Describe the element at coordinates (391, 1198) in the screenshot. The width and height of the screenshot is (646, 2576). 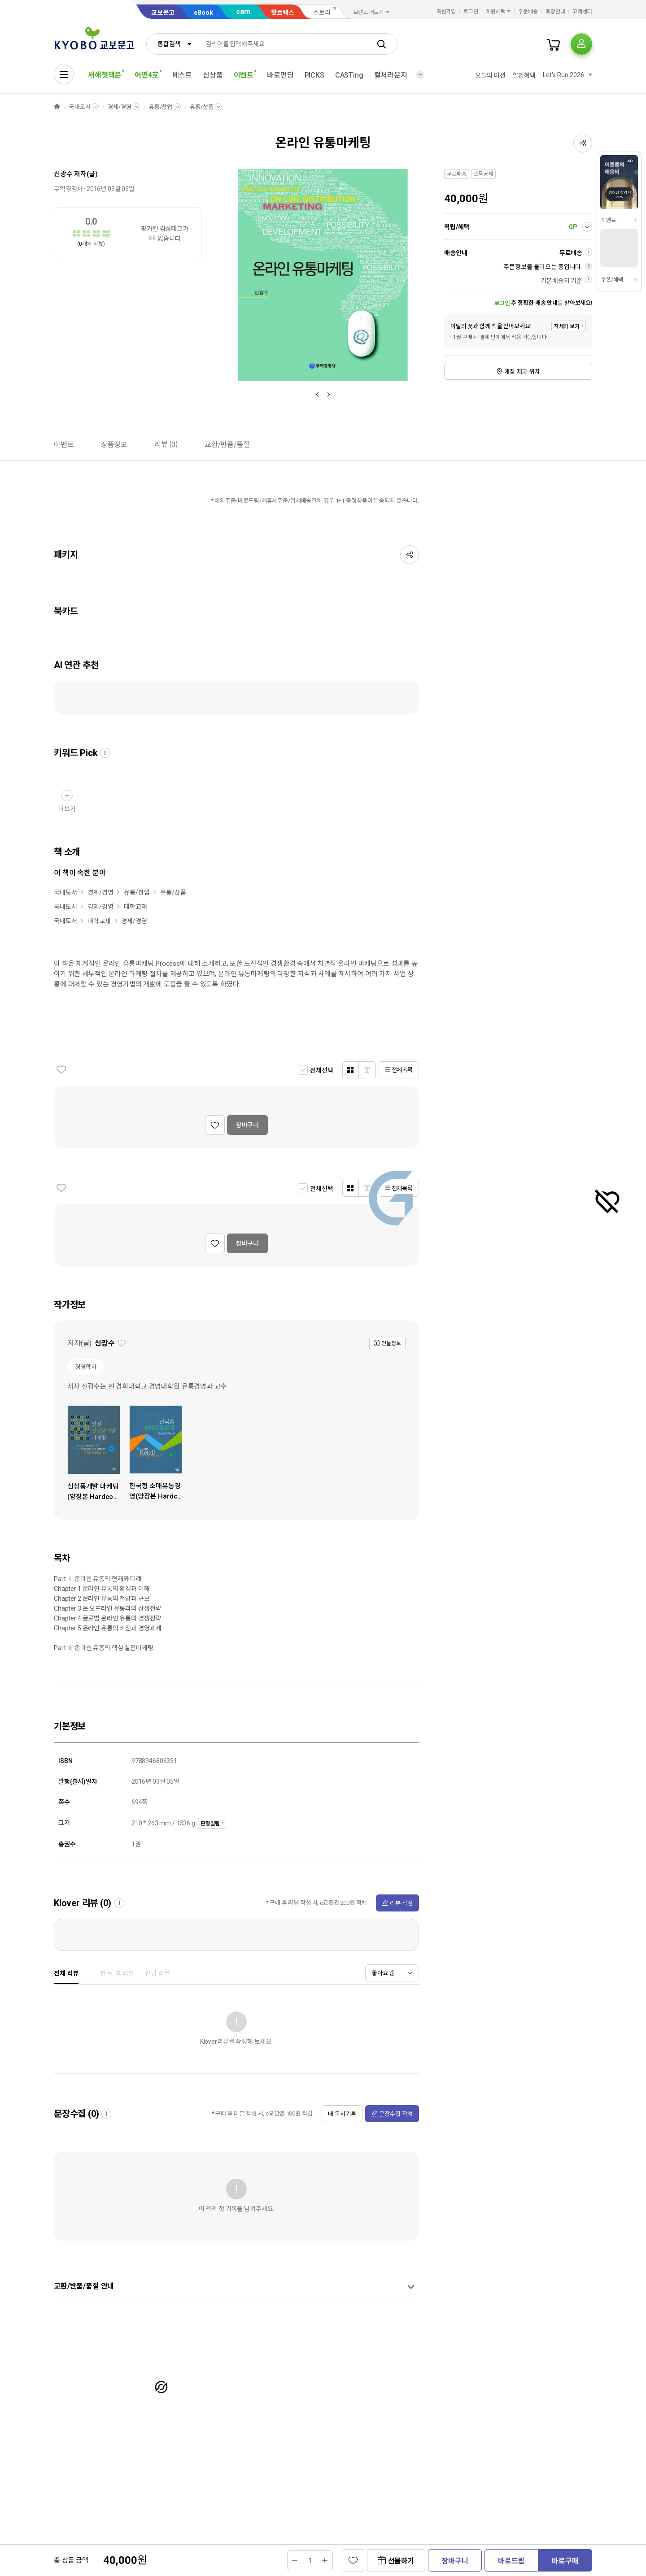
I see `visit the Great Learning website or platform` at that location.